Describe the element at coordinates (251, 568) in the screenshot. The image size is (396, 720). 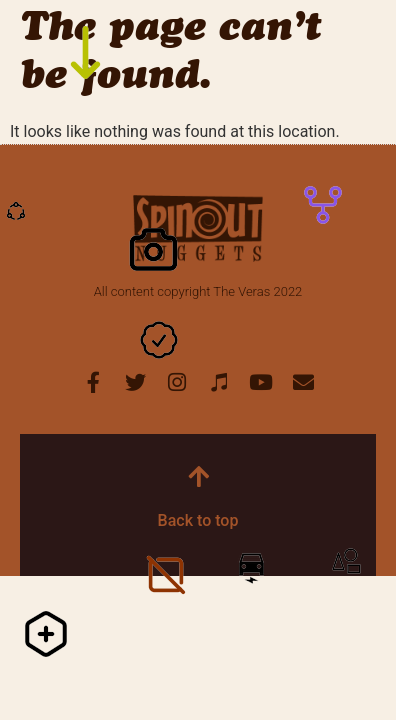
I see `locate nearby electric vehicle charging stations` at that location.